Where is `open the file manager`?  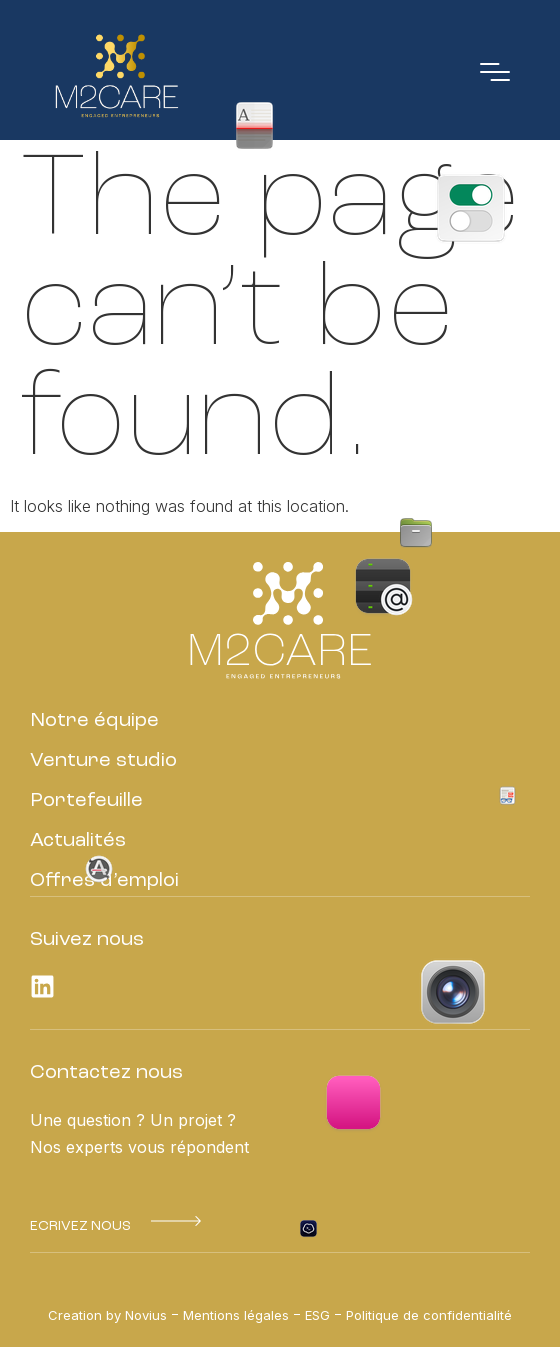 open the file manager is located at coordinates (416, 532).